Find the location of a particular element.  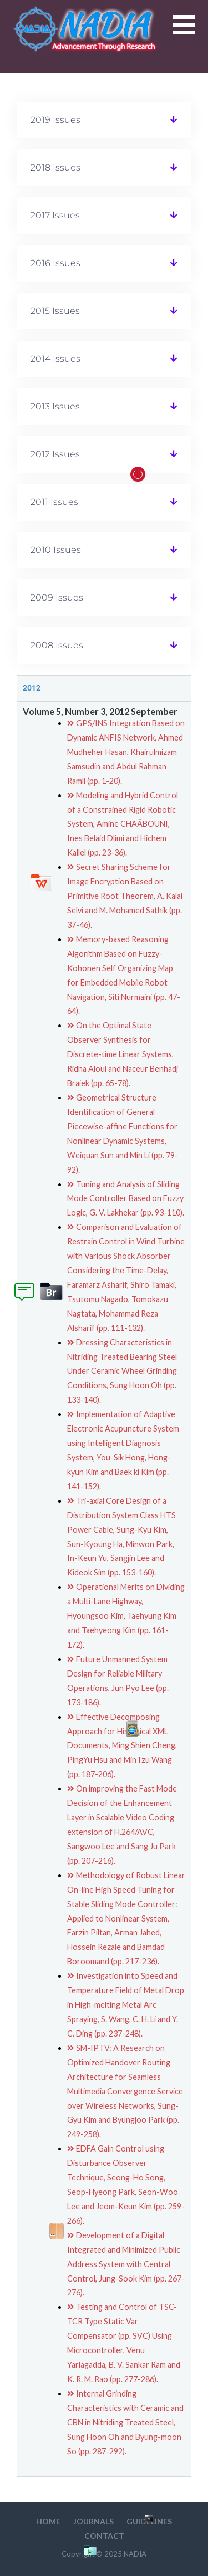

open internet download manager folder is located at coordinates (90, 2550).